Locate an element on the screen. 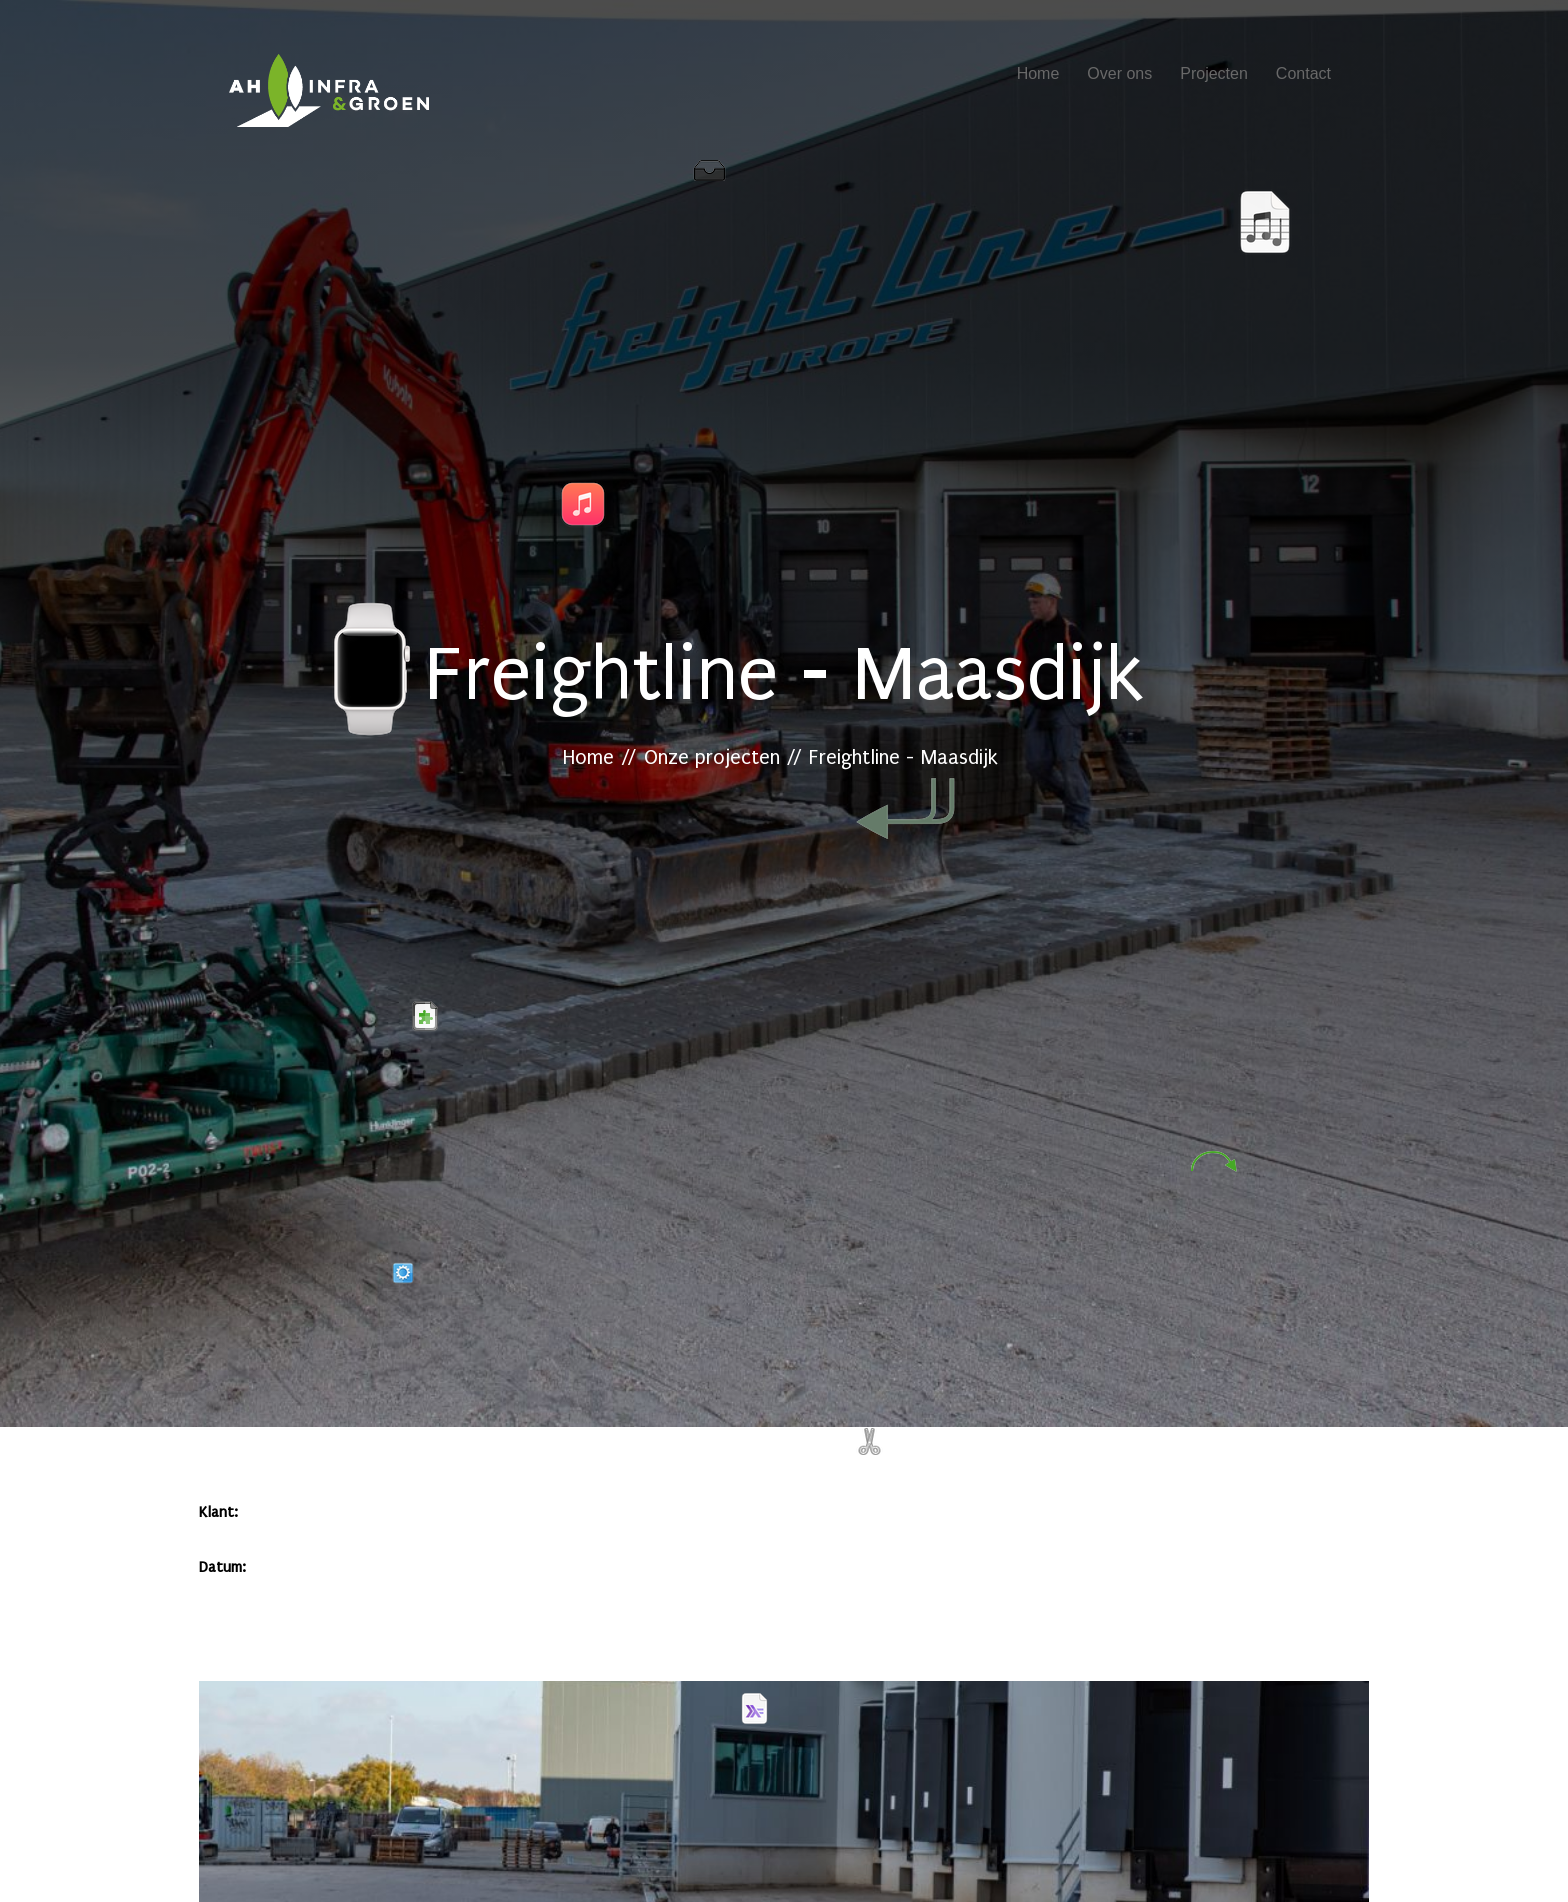 The height and width of the screenshot is (1902, 1568). view your inbox messages is located at coordinates (709, 170).